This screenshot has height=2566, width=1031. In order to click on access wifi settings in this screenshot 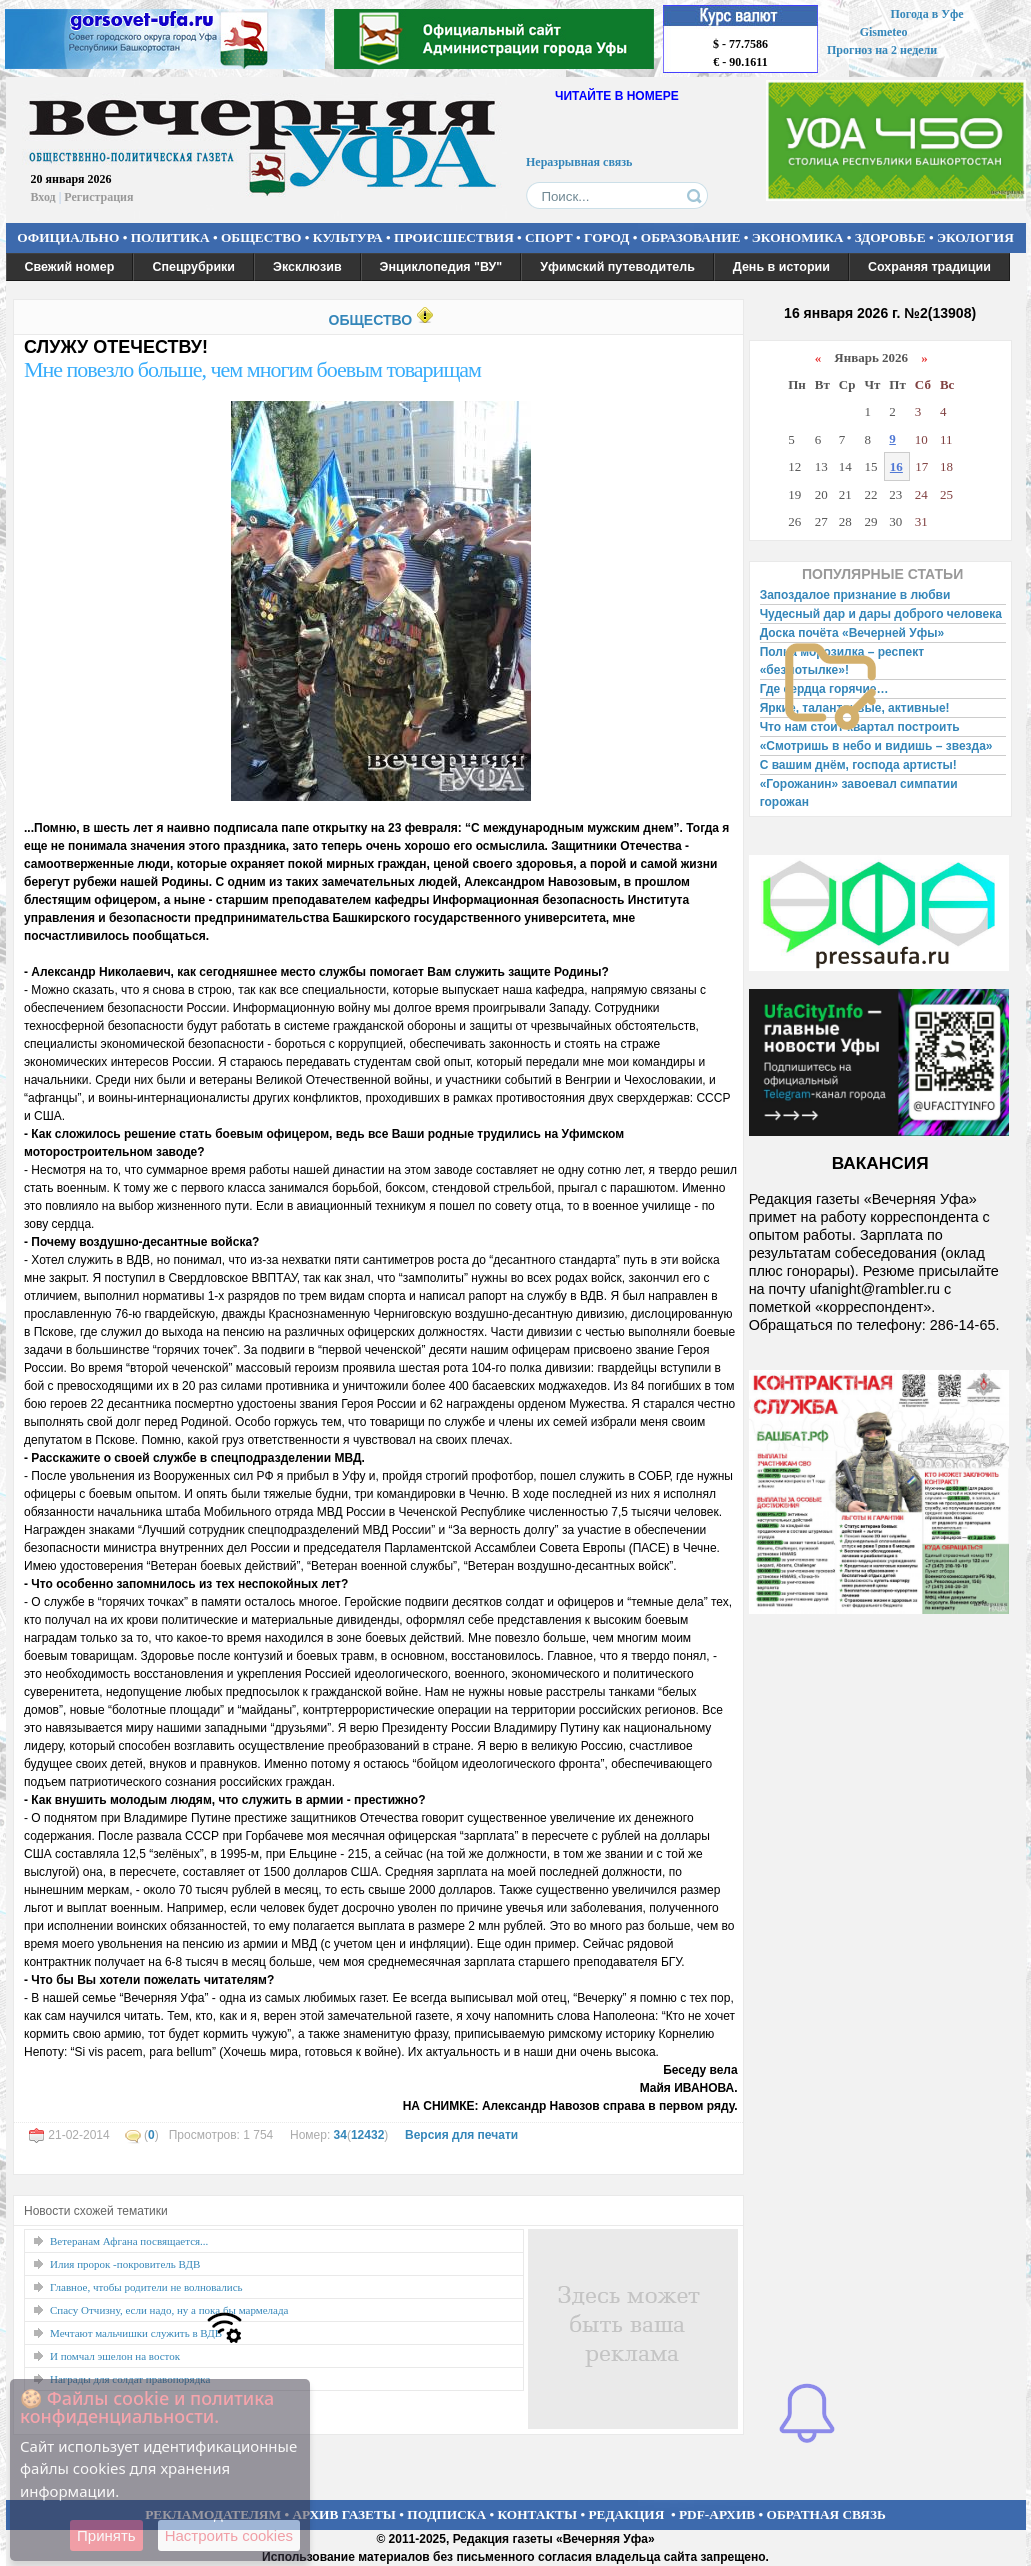, I will do `click(224, 2326)`.